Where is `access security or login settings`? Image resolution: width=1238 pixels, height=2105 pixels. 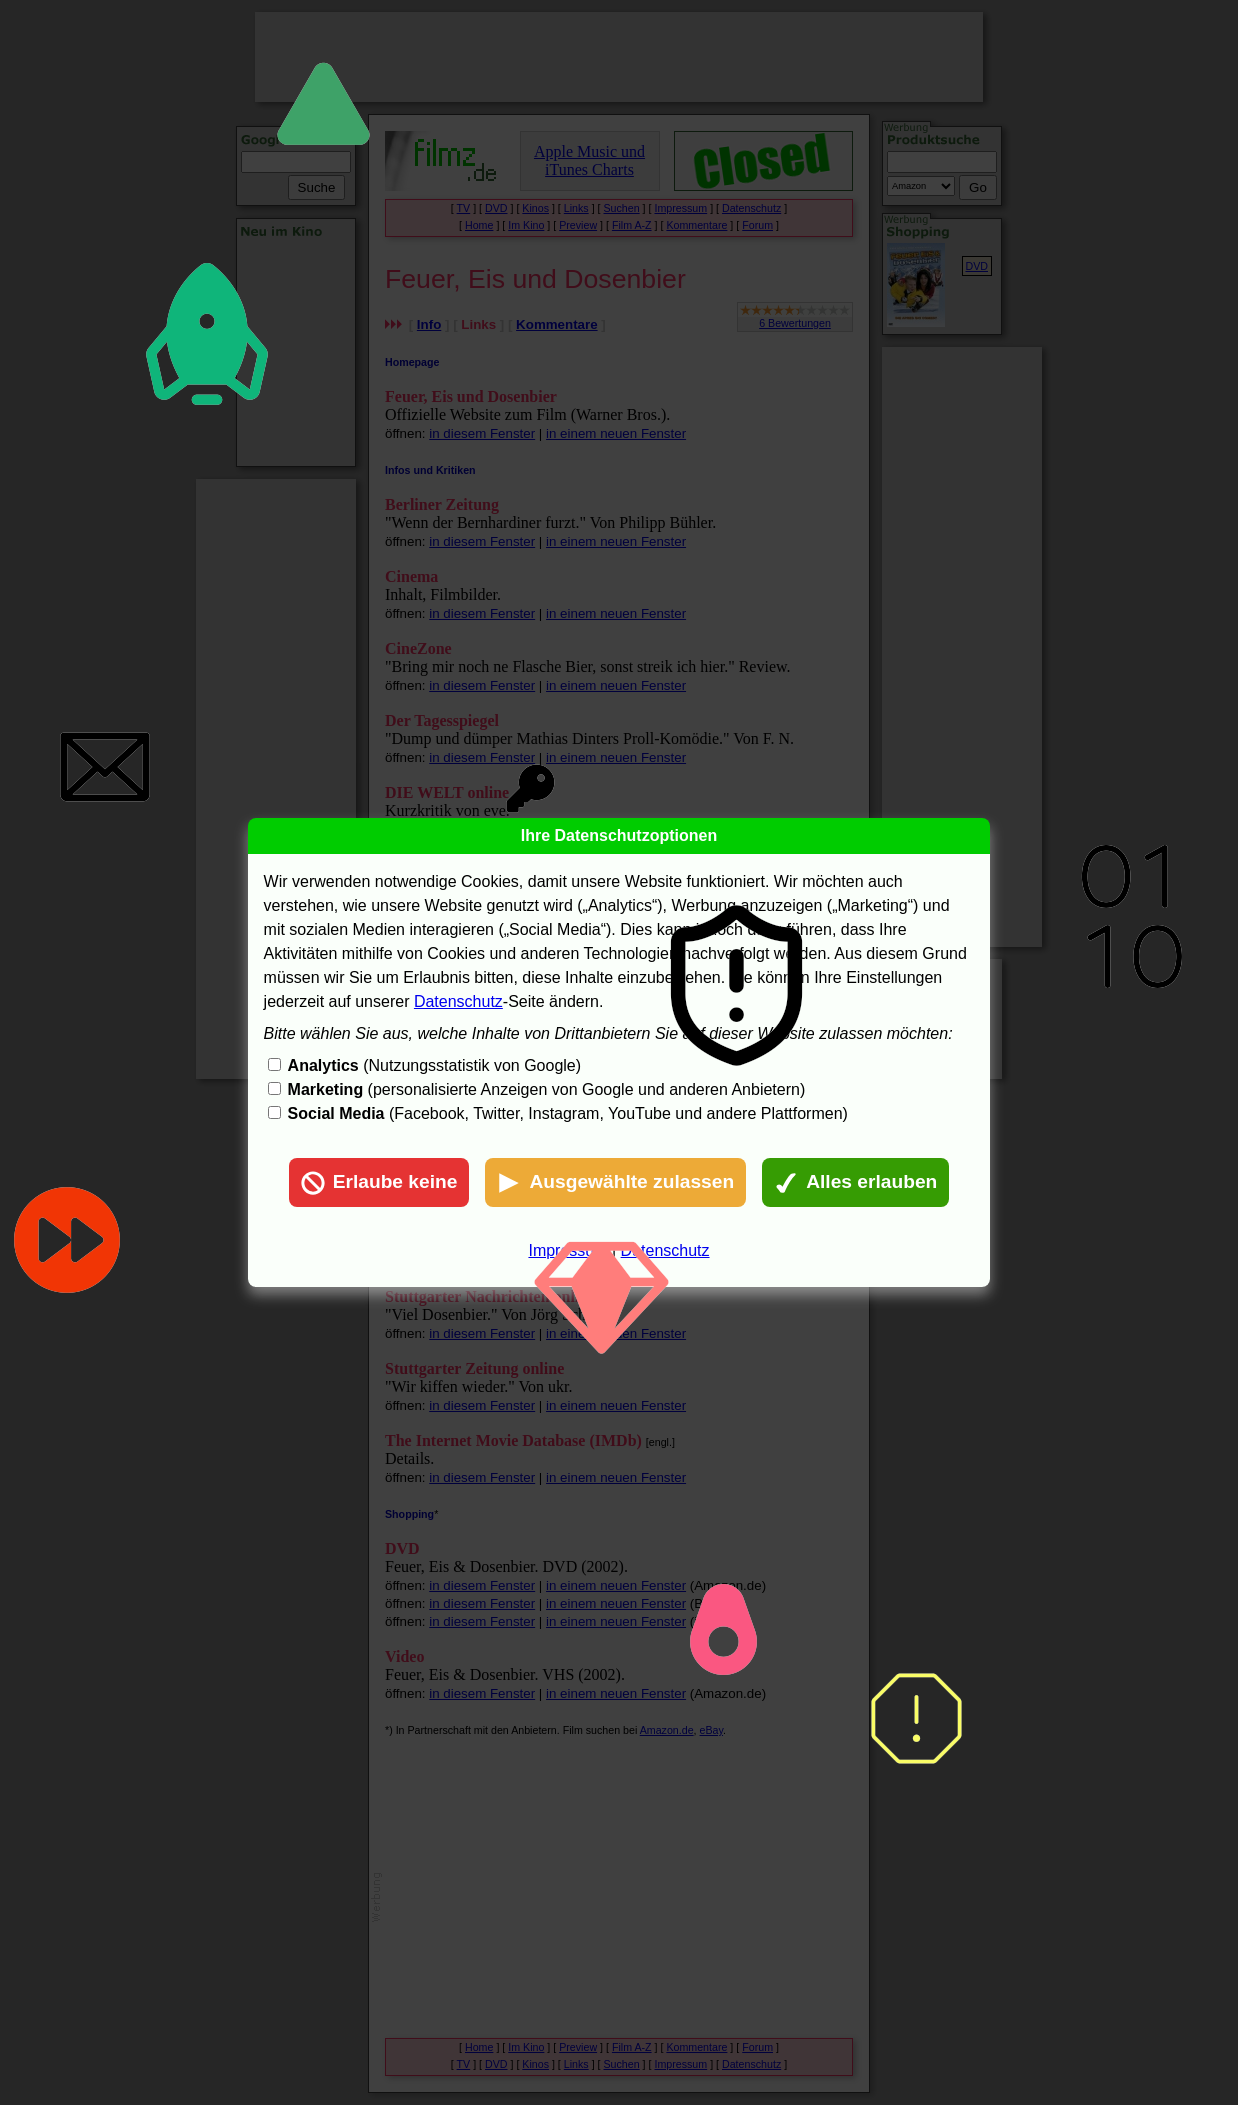
access security or login settings is located at coordinates (529, 789).